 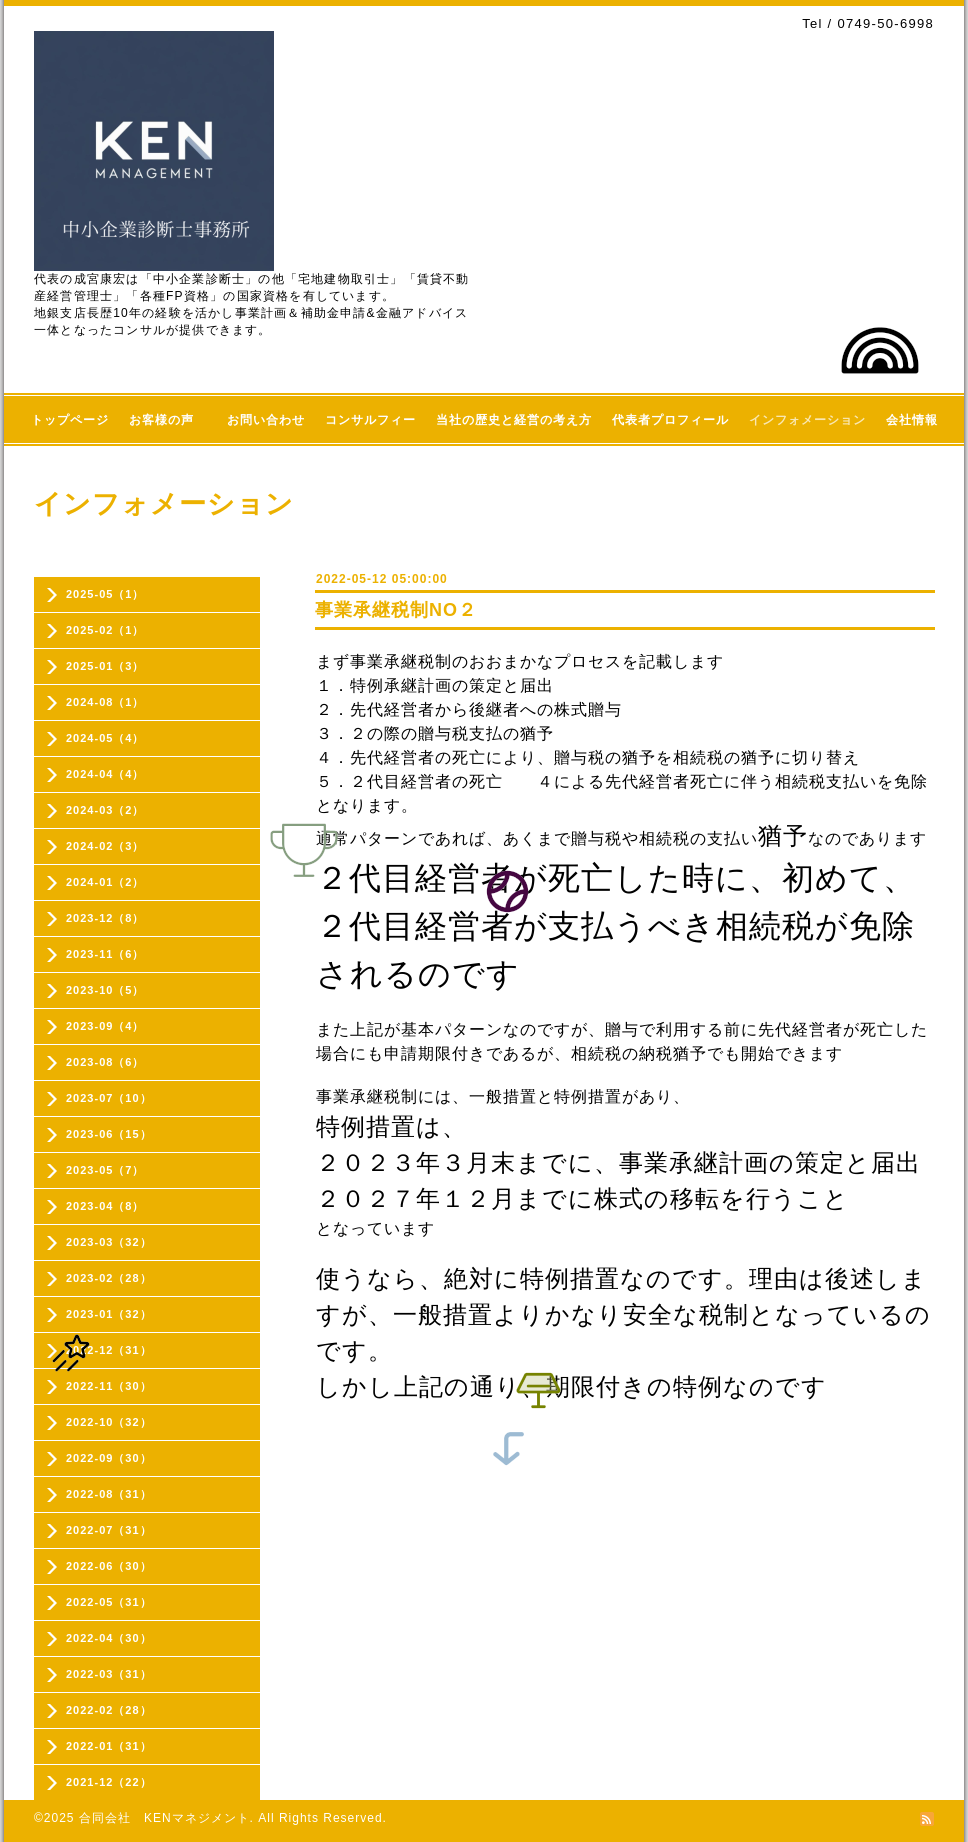 I want to click on go back and down in navigation, so click(x=508, y=1447).